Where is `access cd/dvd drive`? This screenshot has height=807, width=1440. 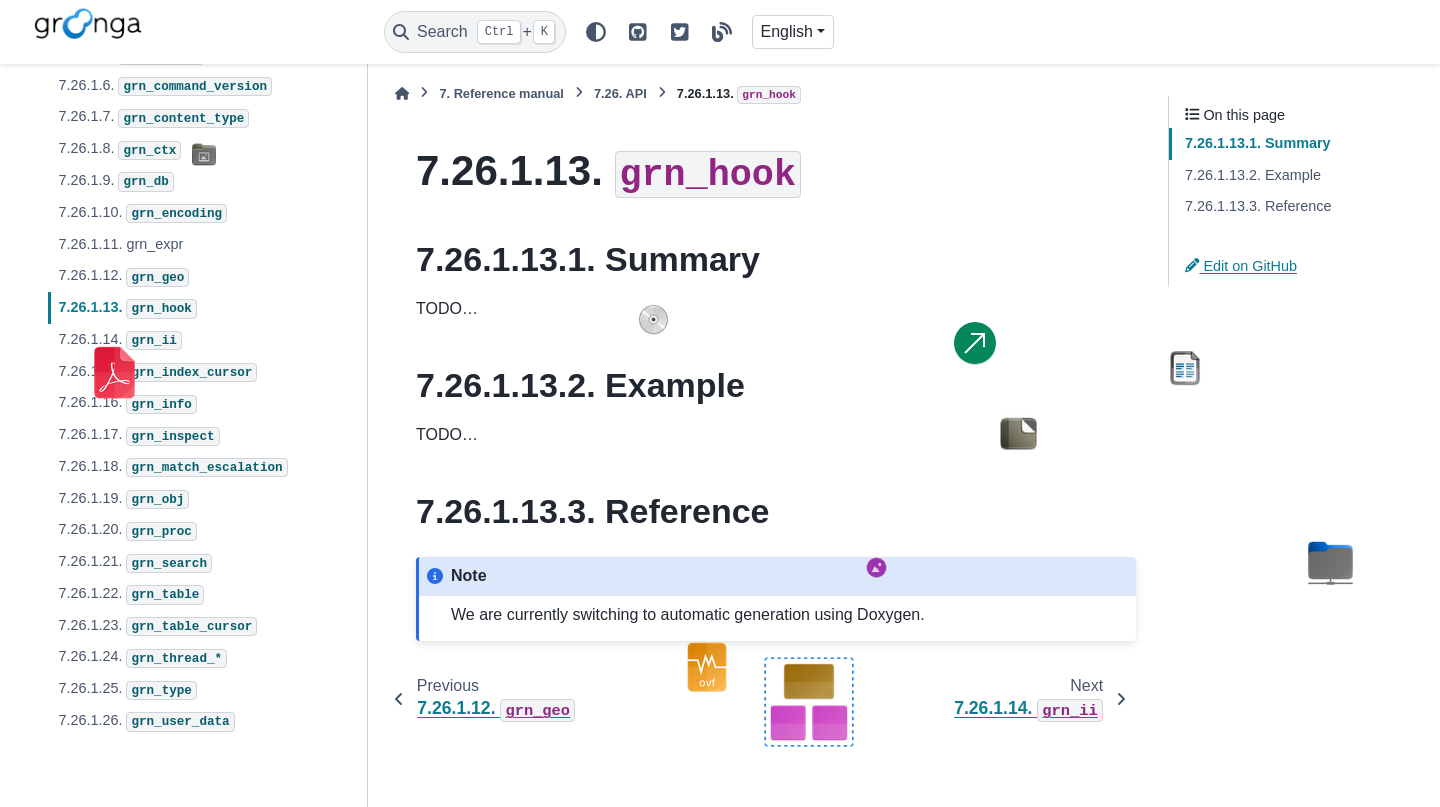 access cd/dvd drive is located at coordinates (653, 319).